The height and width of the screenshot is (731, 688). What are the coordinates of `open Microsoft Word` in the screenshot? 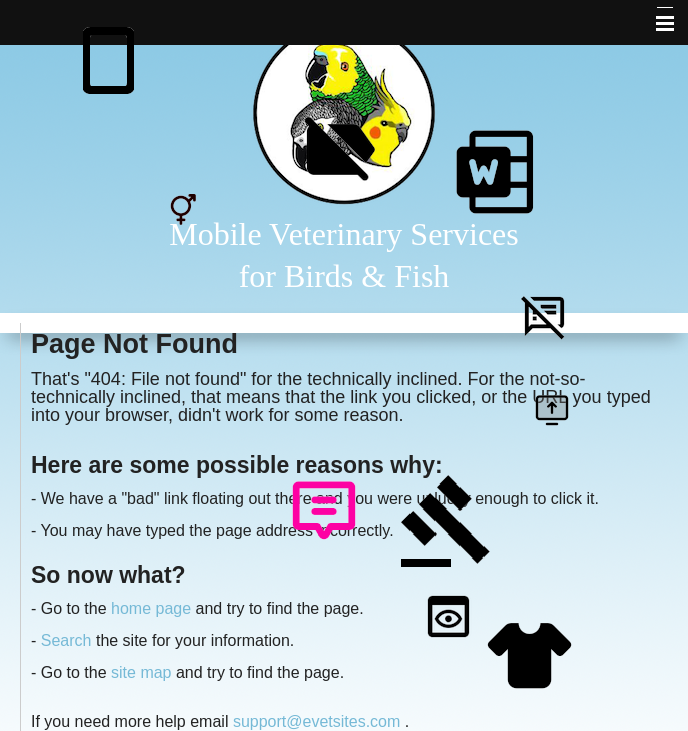 It's located at (498, 172).